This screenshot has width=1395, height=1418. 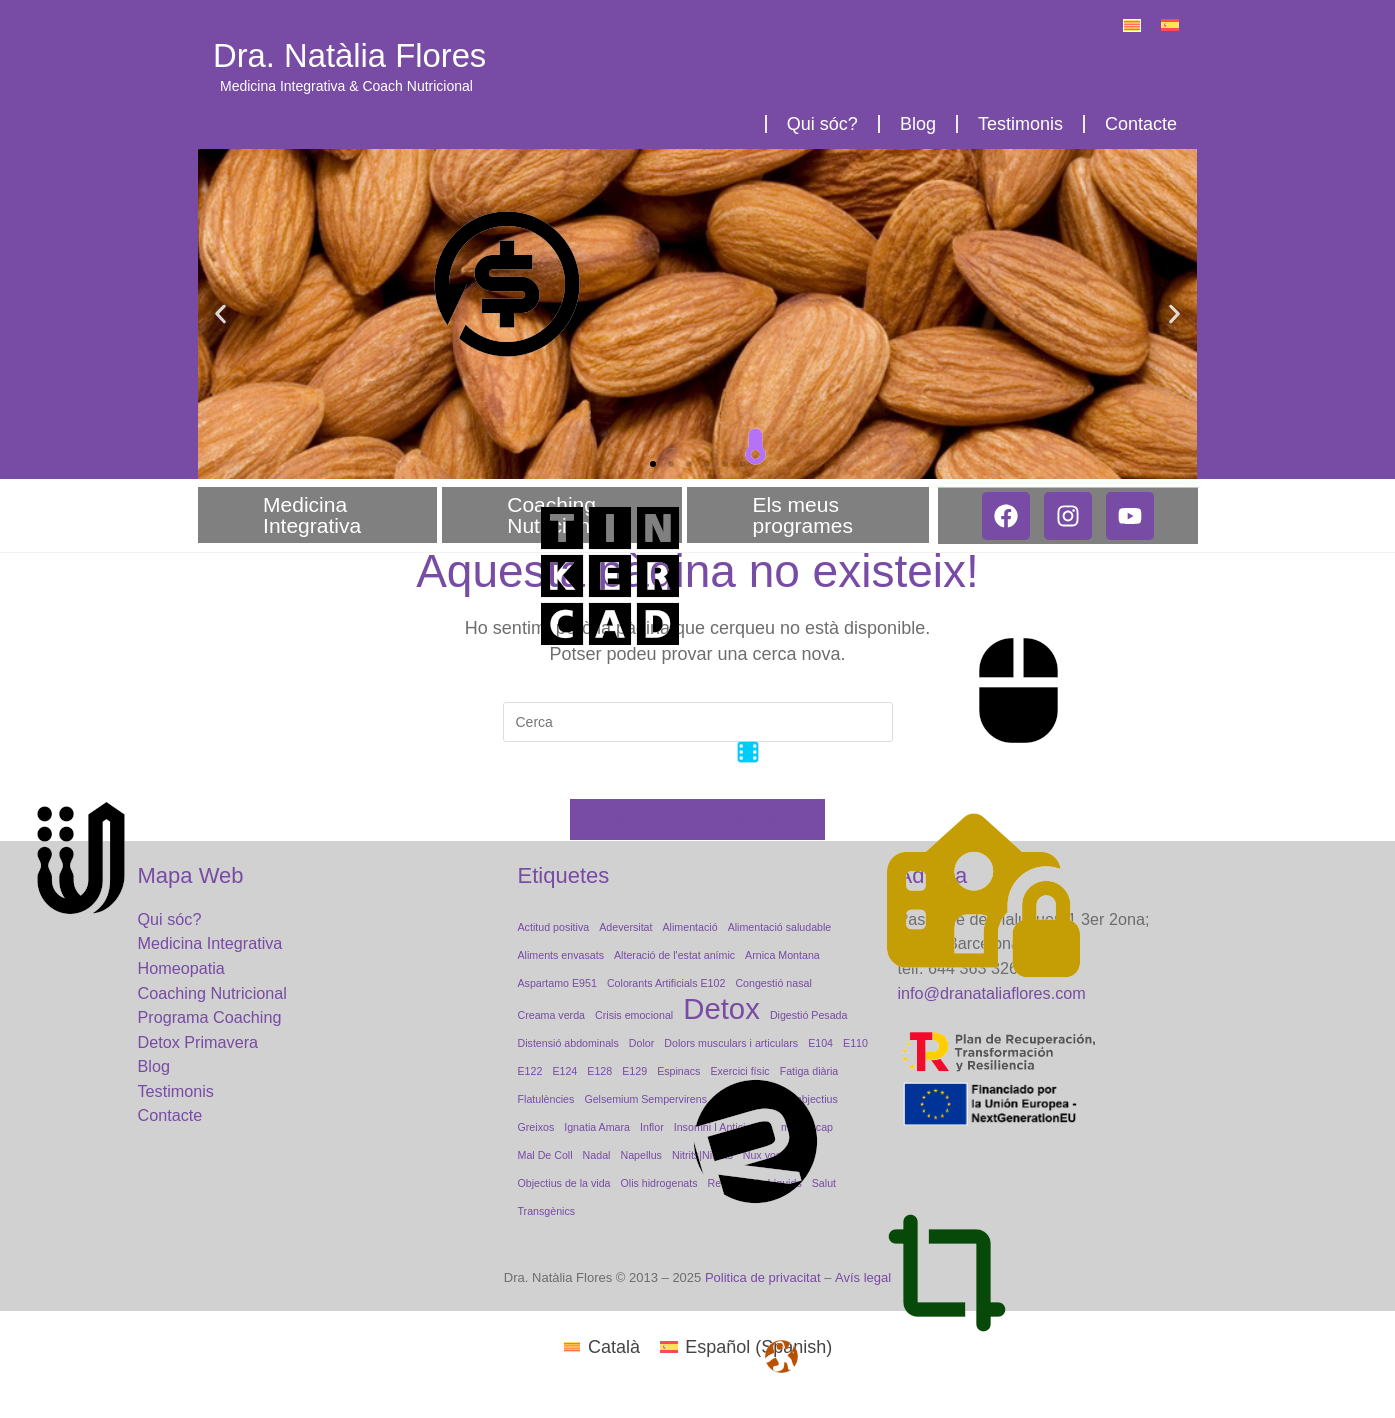 I want to click on mouse input device indicator, so click(x=1018, y=690).